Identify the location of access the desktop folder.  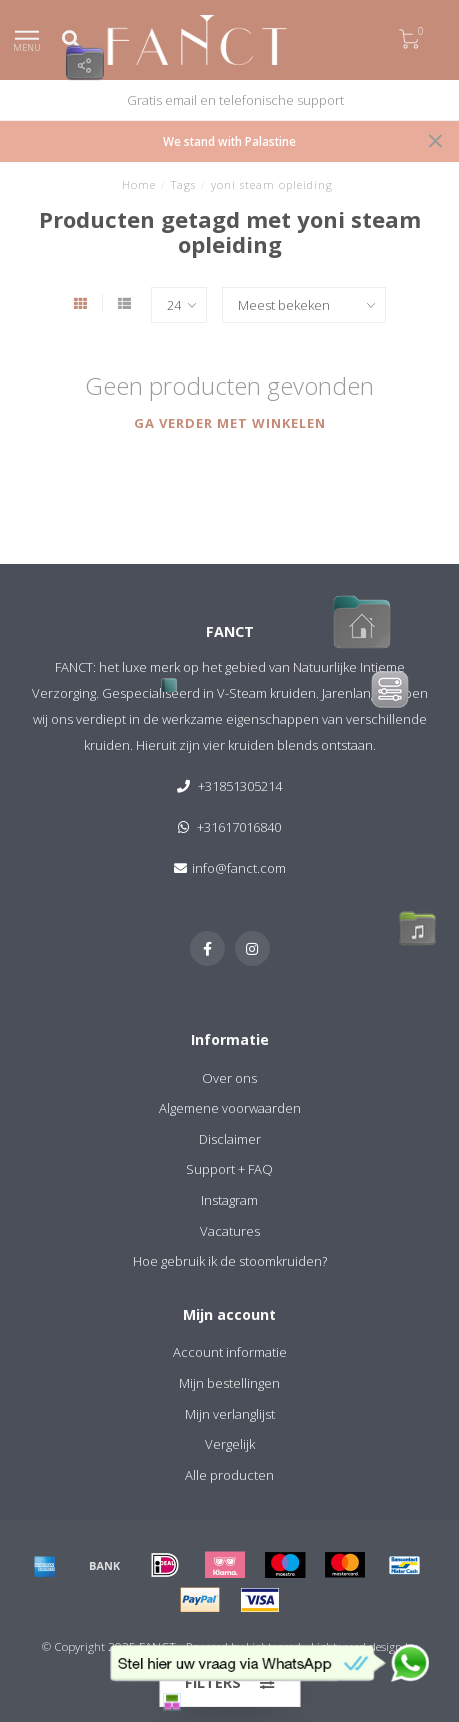
(169, 685).